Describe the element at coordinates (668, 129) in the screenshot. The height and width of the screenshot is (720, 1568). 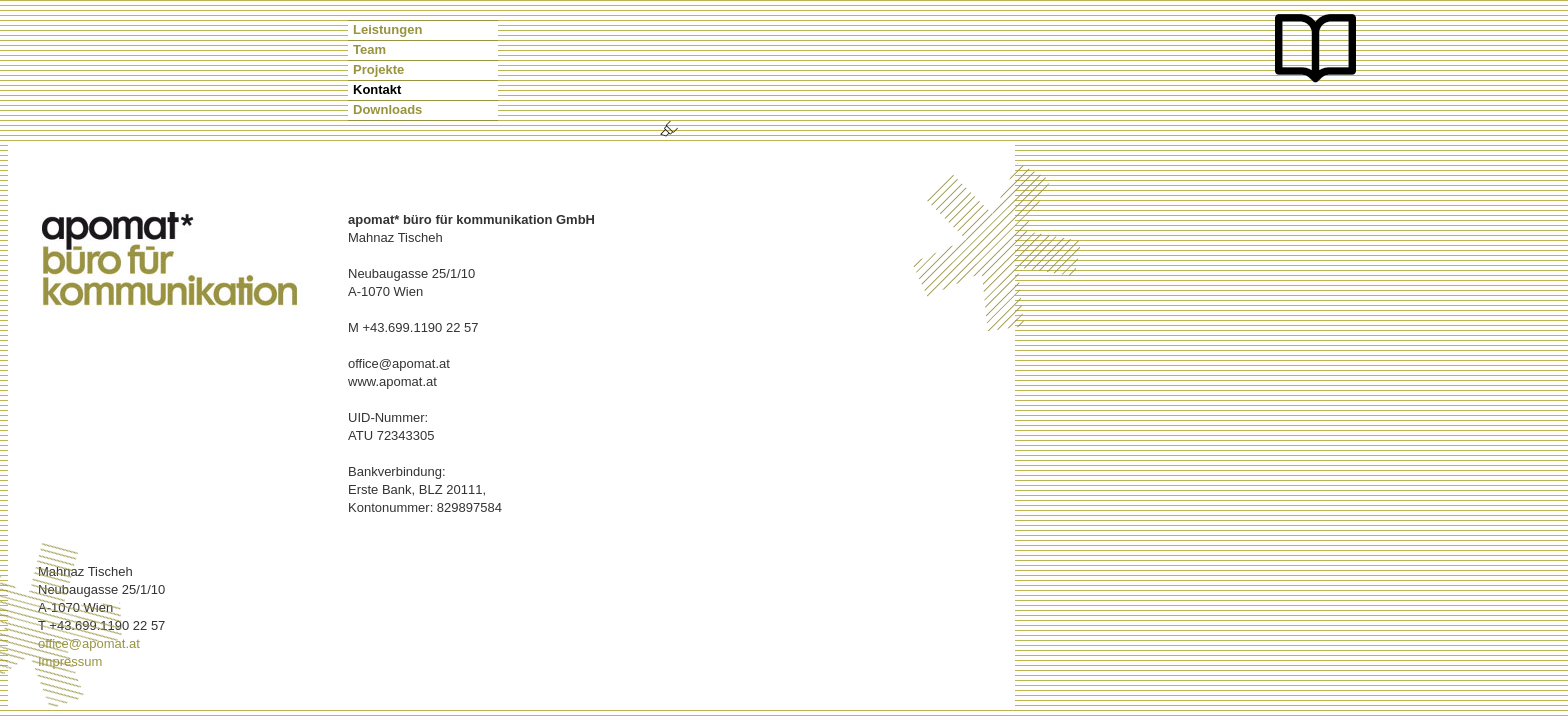
I see `highlight or mark selected text` at that location.